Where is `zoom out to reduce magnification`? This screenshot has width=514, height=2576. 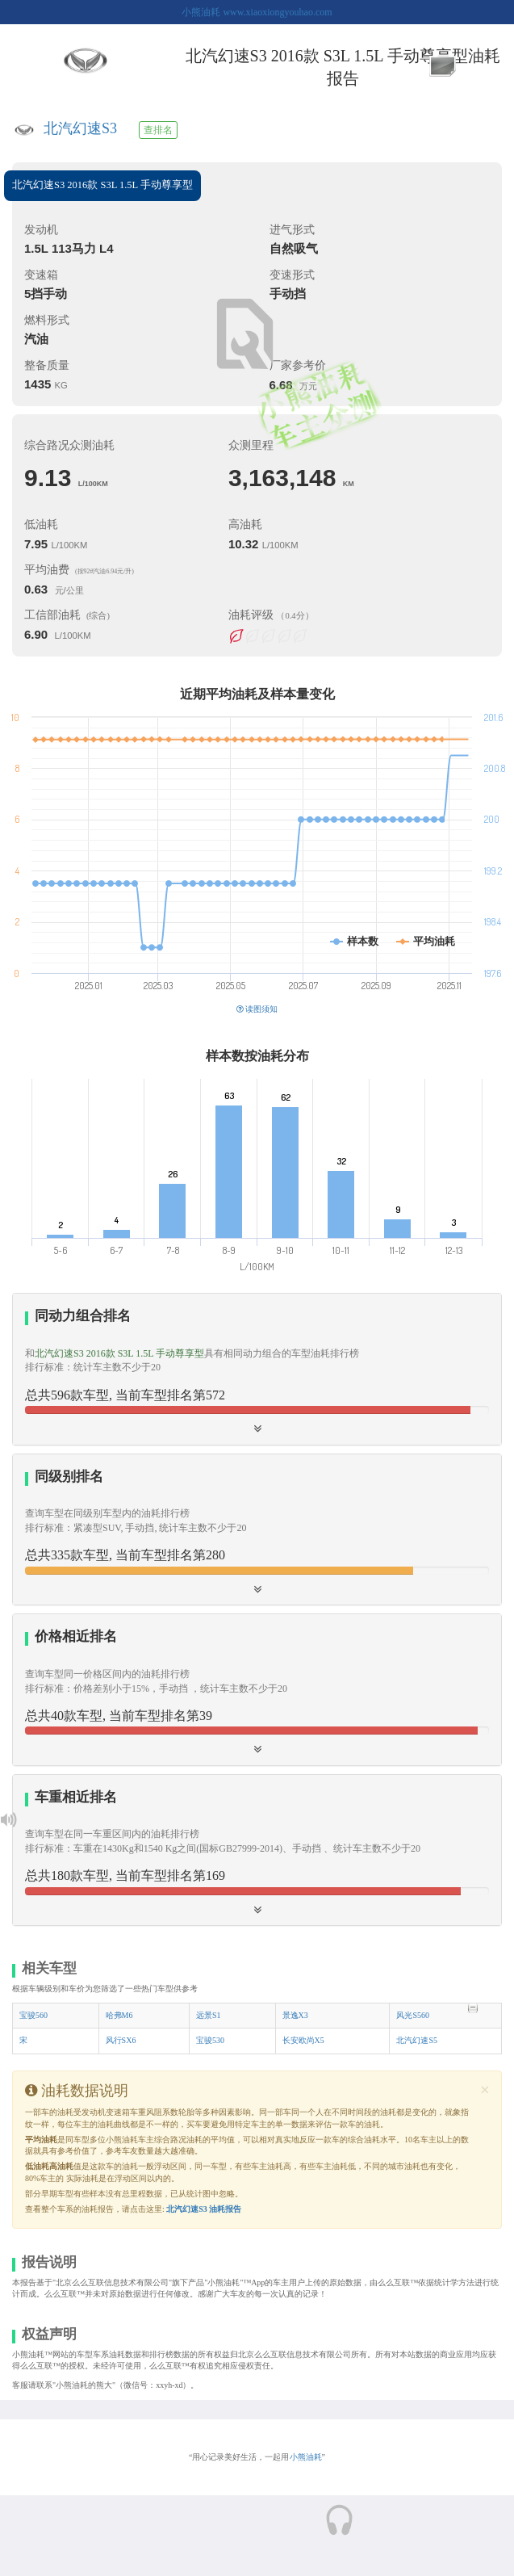 zoom out to reduce magnification is located at coordinates (473, 2008).